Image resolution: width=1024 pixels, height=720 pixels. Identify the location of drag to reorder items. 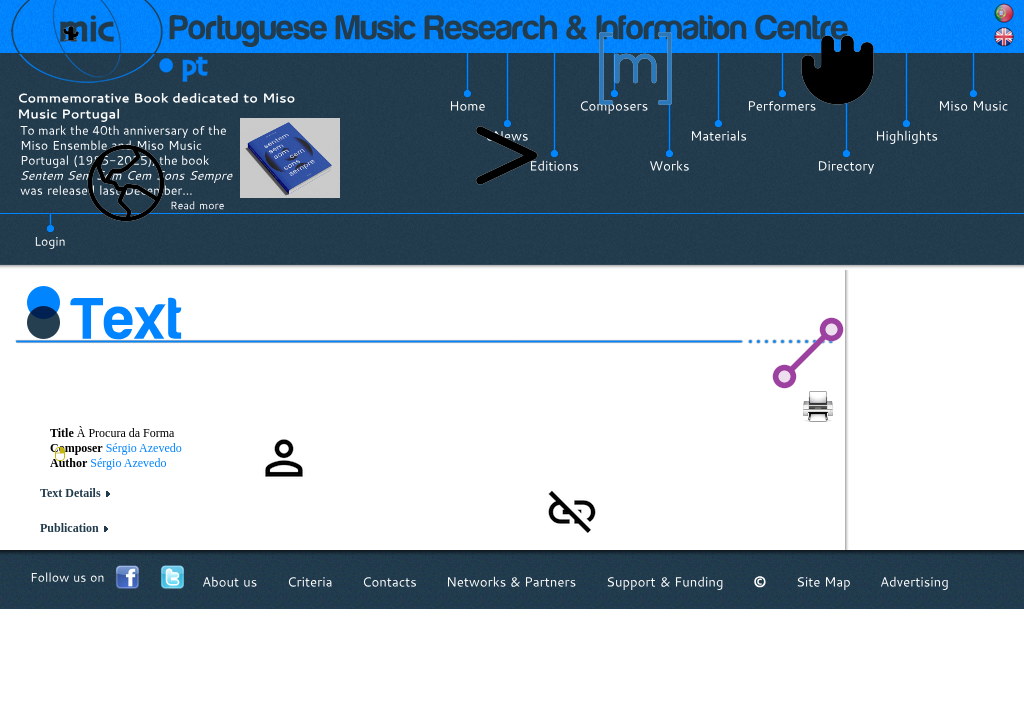
(837, 58).